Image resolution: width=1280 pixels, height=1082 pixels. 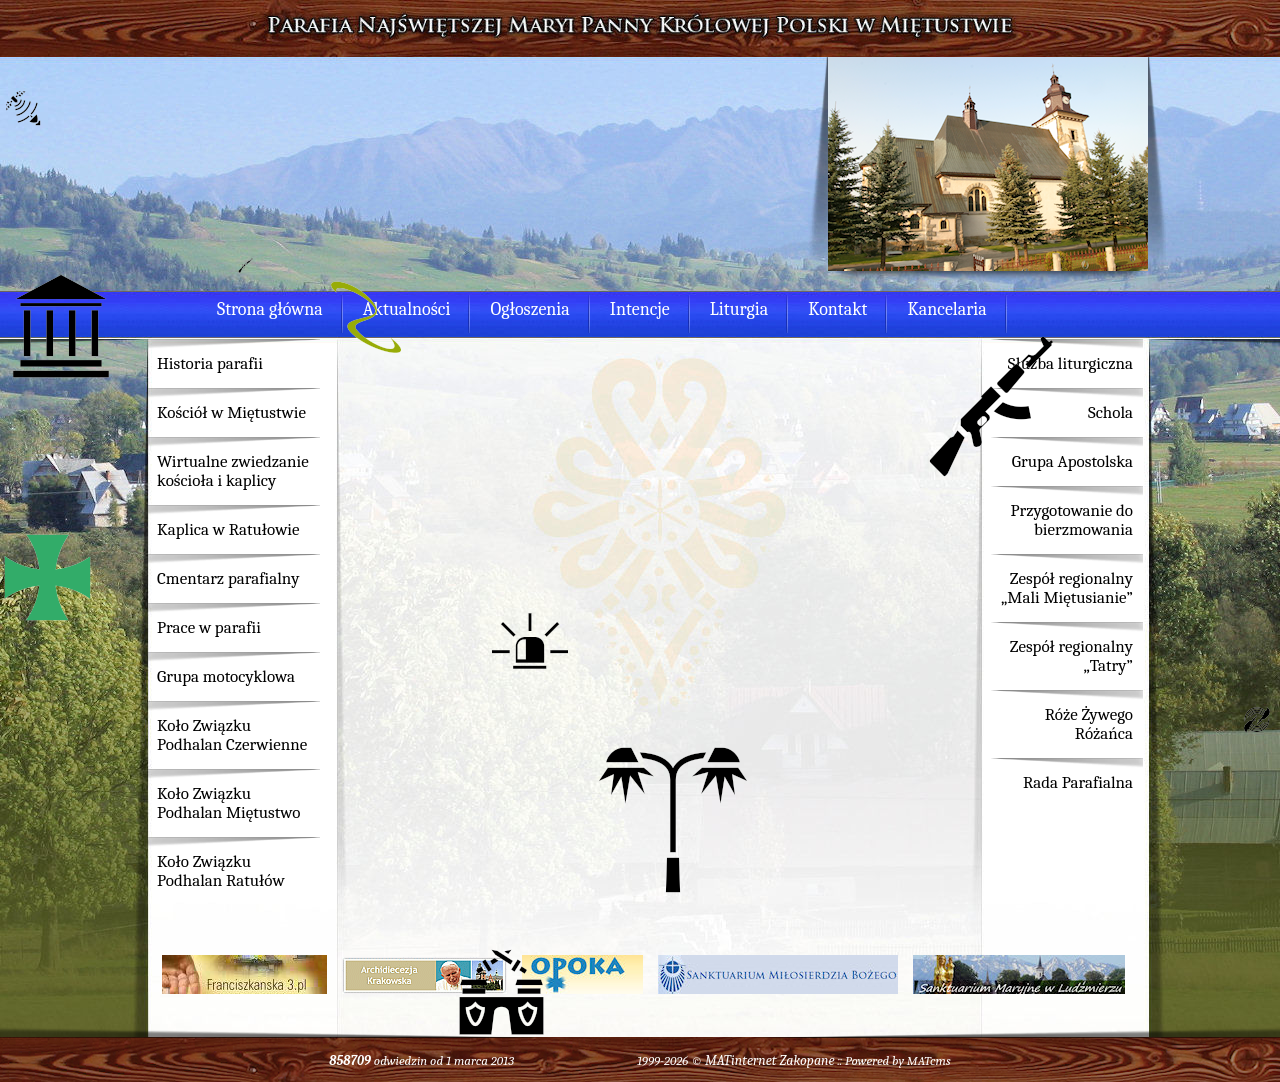 What do you see at coordinates (47, 577) in the screenshot?
I see `indicates an achievement or military-style badge` at bounding box center [47, 577].